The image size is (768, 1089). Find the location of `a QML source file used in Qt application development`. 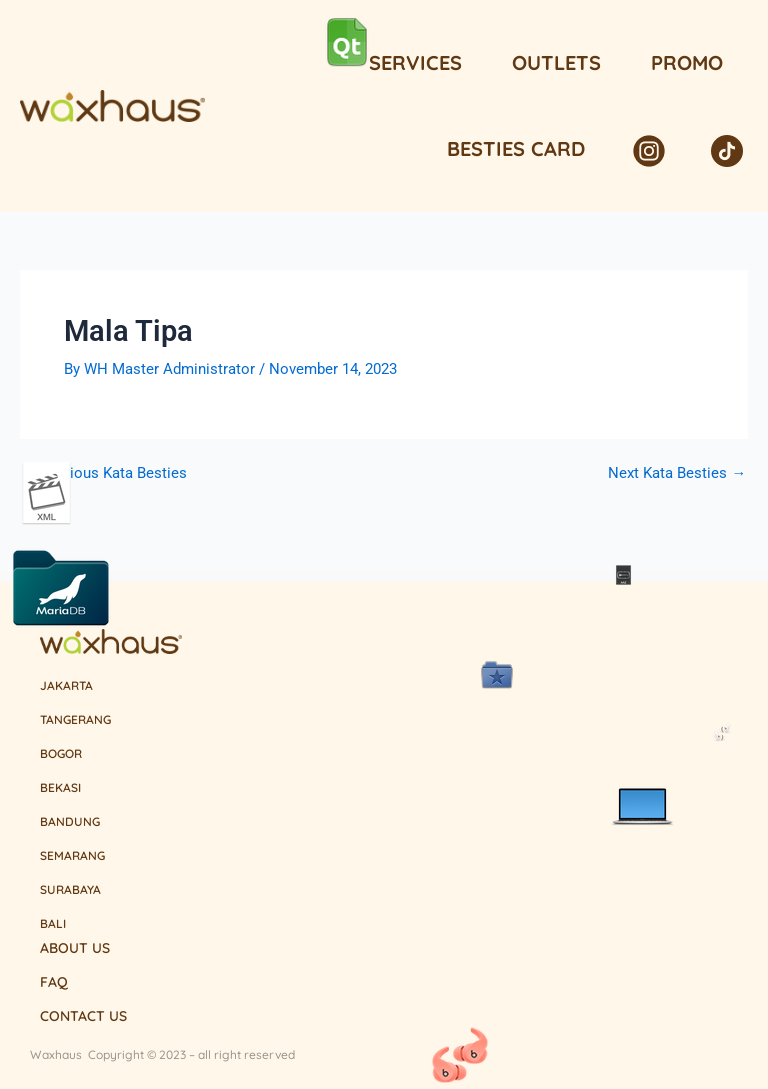

a QML source file used in Qt application development is located at coordinates (347, 42).